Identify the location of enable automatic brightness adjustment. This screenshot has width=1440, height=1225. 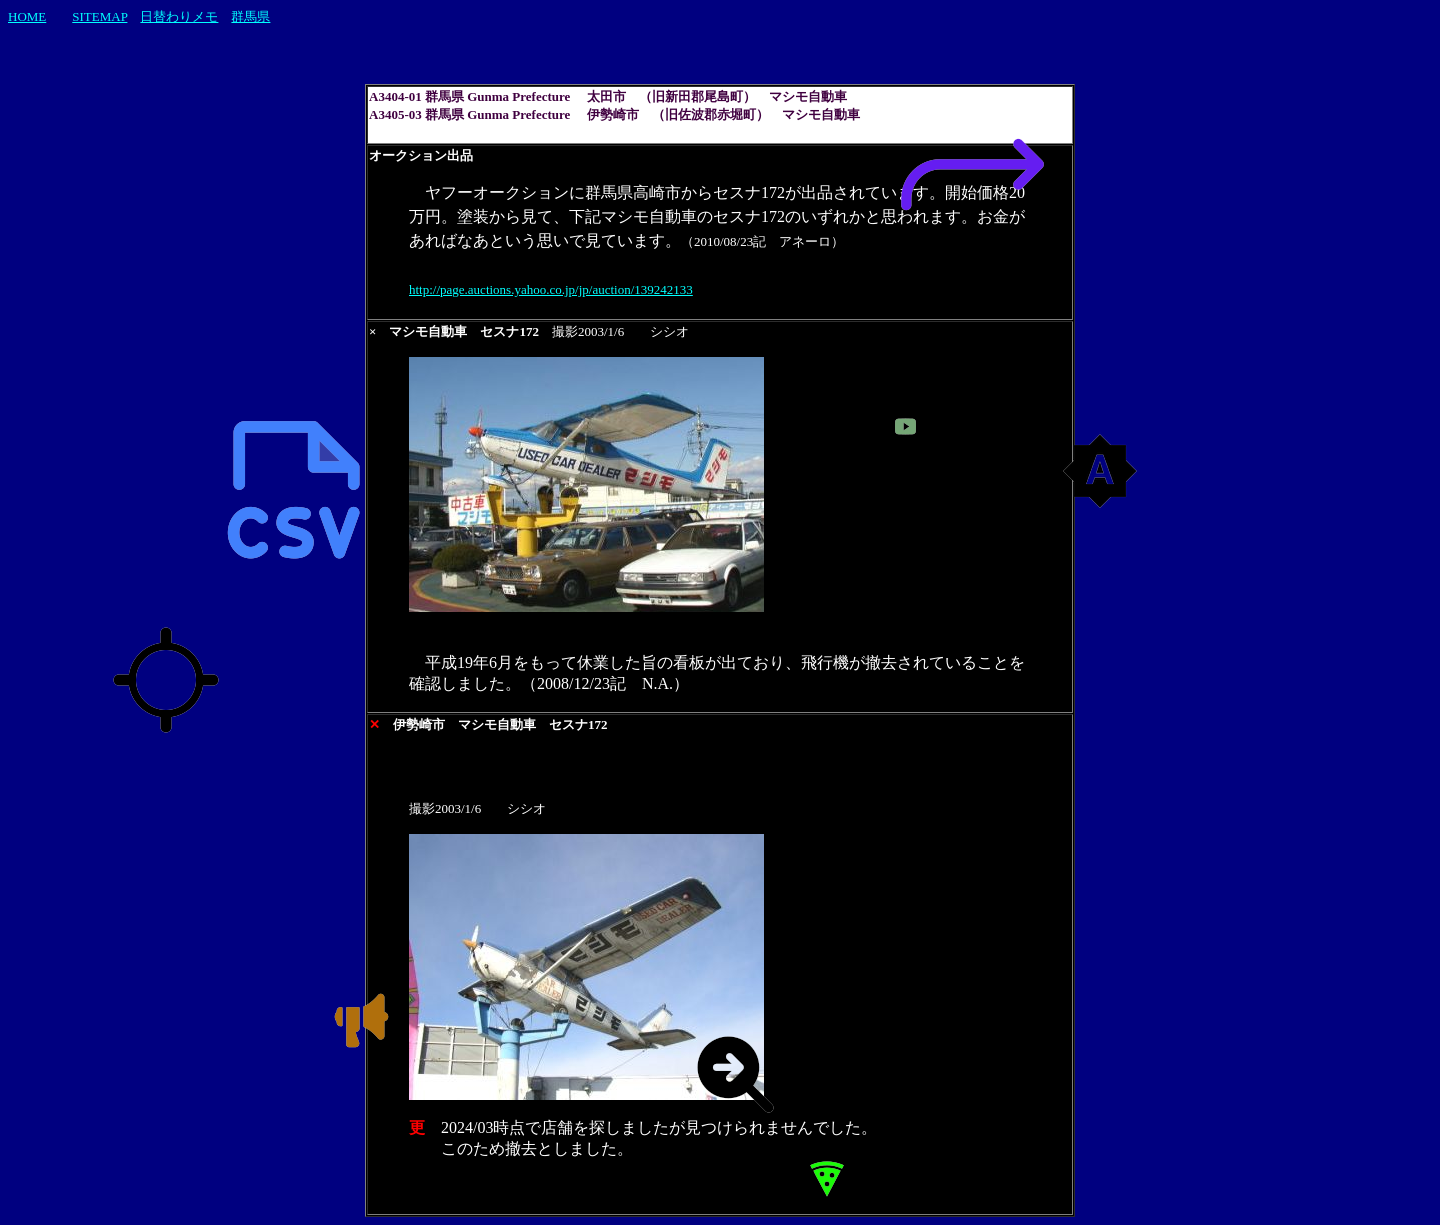
(1100, 471).